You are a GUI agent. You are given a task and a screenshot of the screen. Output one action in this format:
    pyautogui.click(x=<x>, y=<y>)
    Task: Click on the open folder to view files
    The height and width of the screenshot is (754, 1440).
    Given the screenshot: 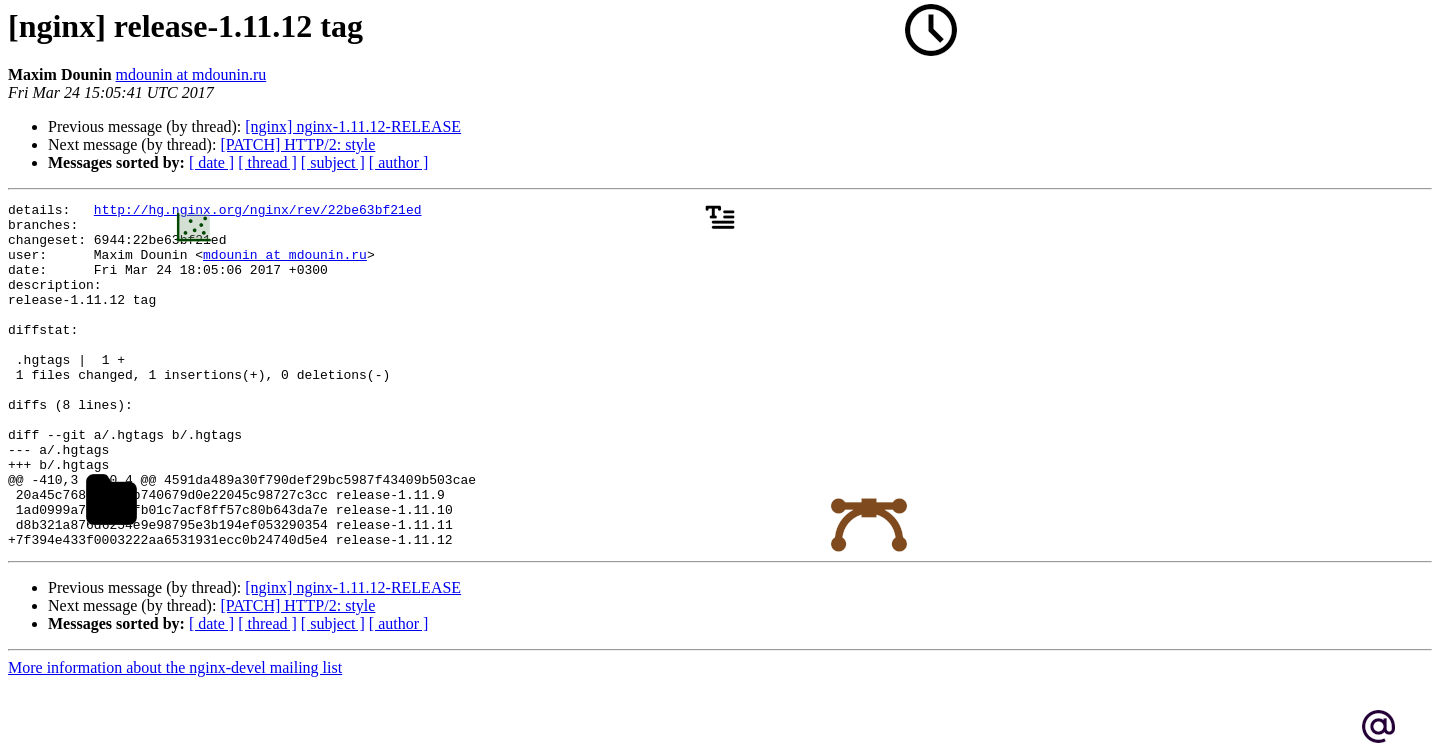 What is the action you would take?
    pyautogui.click(x=111, y=499)
    